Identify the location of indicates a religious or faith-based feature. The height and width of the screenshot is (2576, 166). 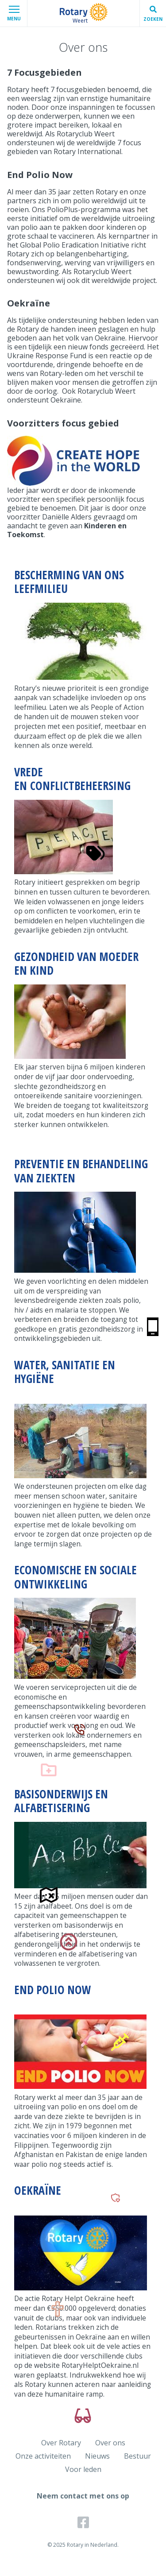
(58, 2309).